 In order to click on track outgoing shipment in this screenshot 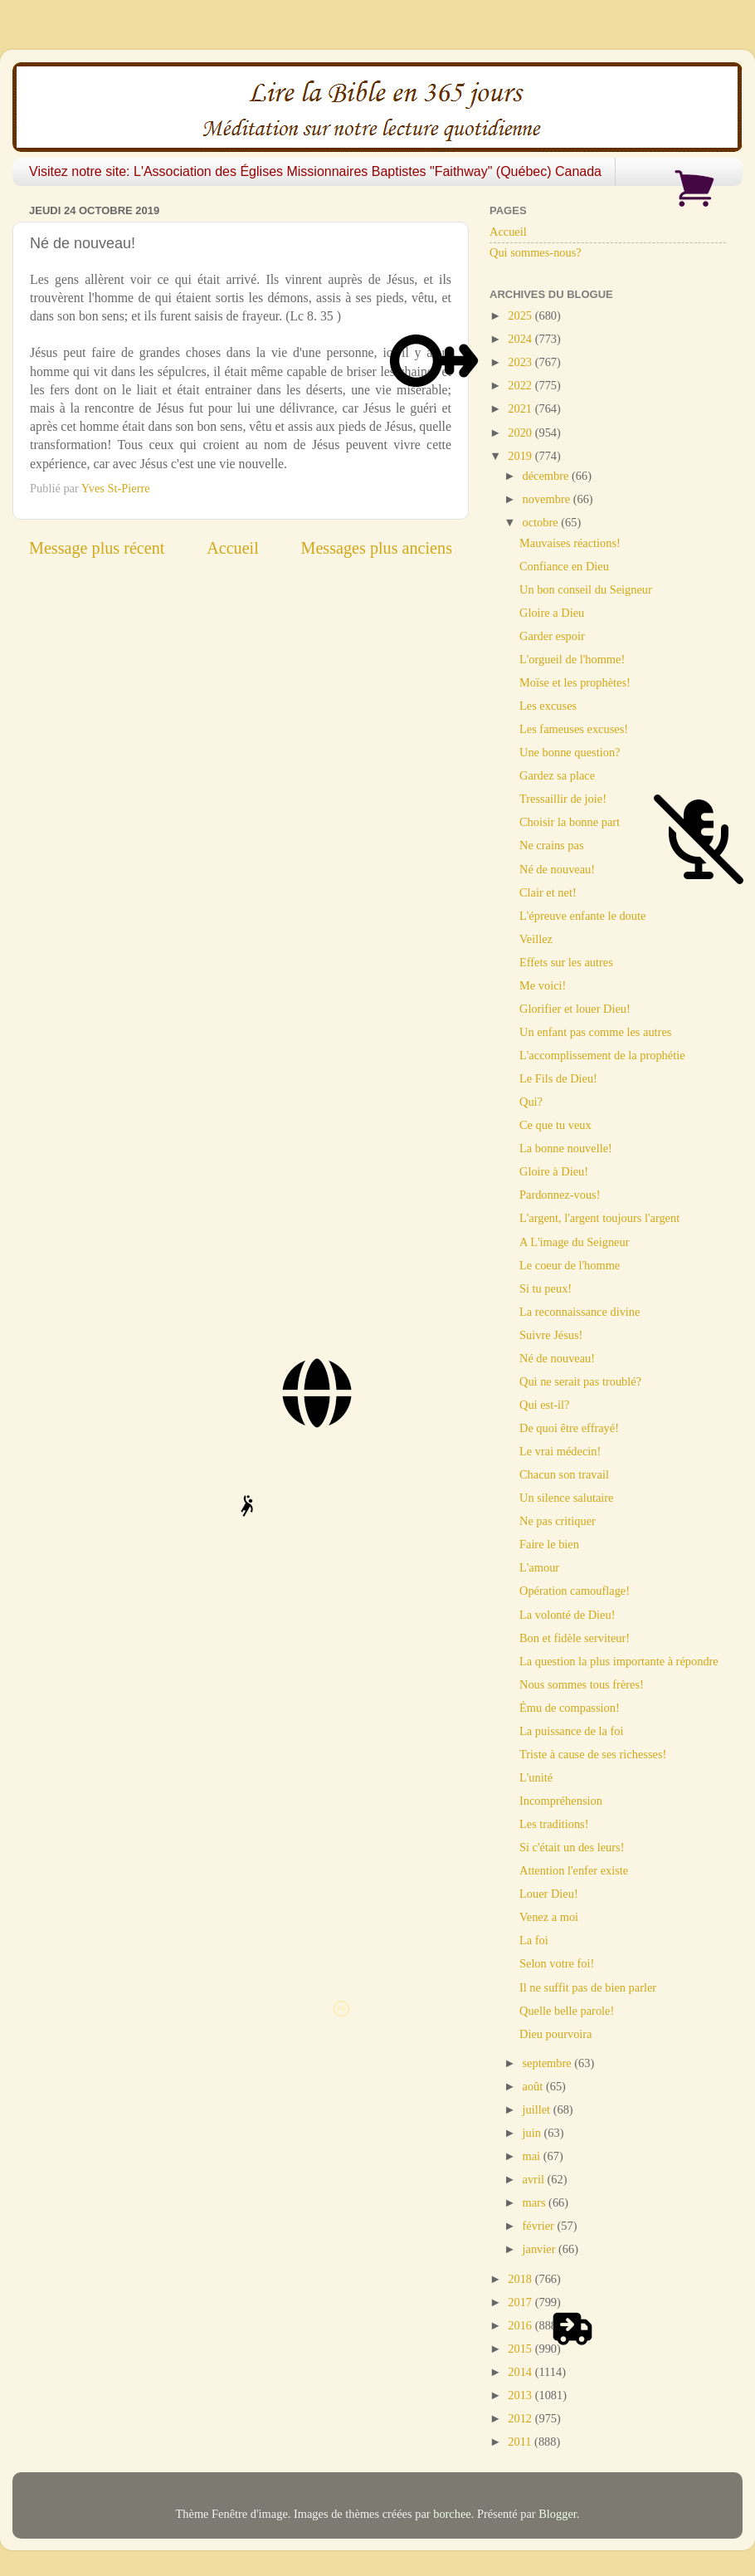, I will do `click(572, 2328)`.